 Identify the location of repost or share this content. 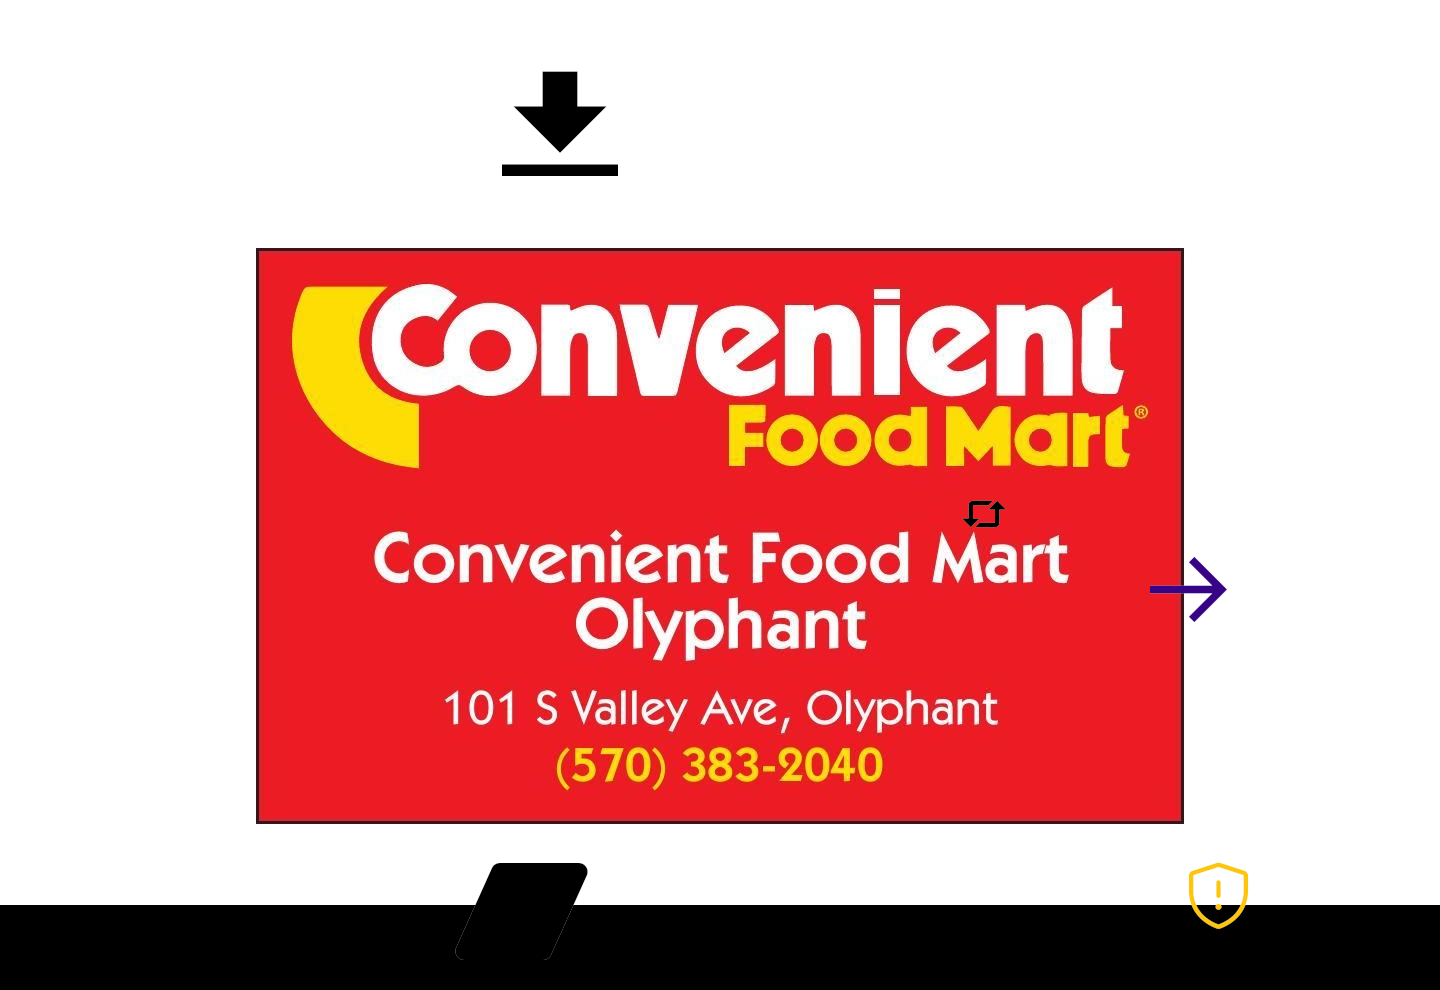
(984, 514).